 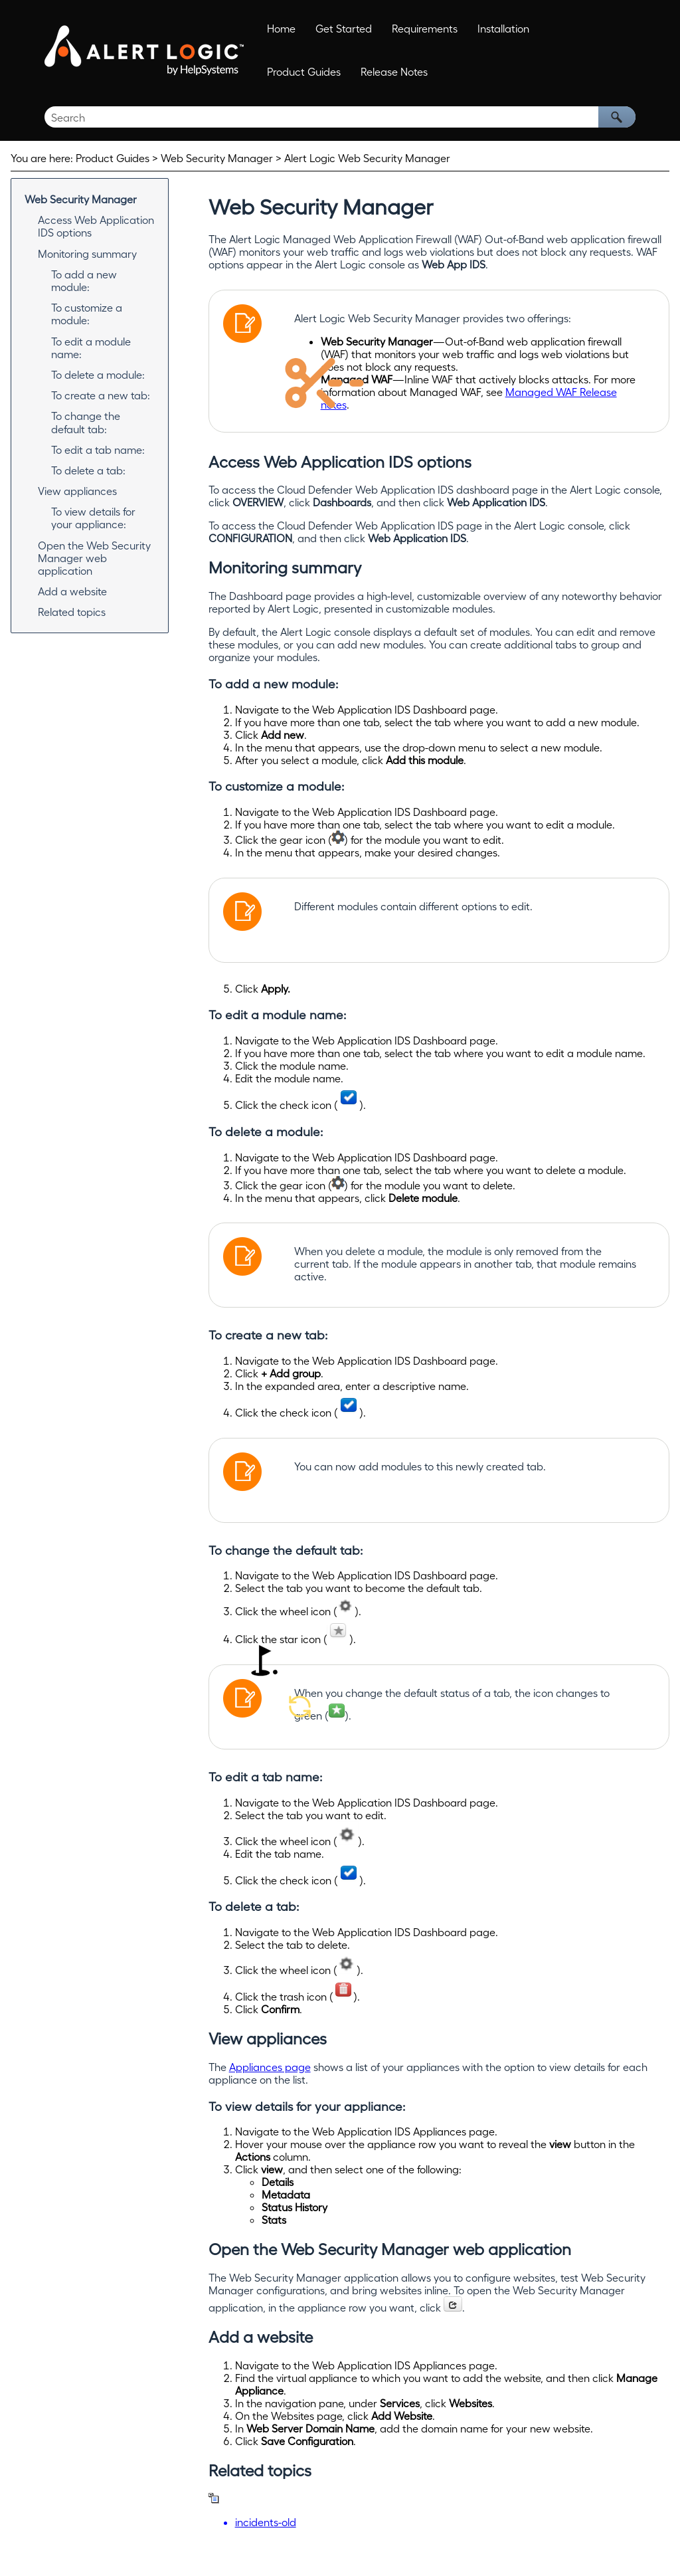 What do you see at coordinates (324, 383) in the screenshot?
I see `cut along the dotted line` at bounding box center [324, 383].